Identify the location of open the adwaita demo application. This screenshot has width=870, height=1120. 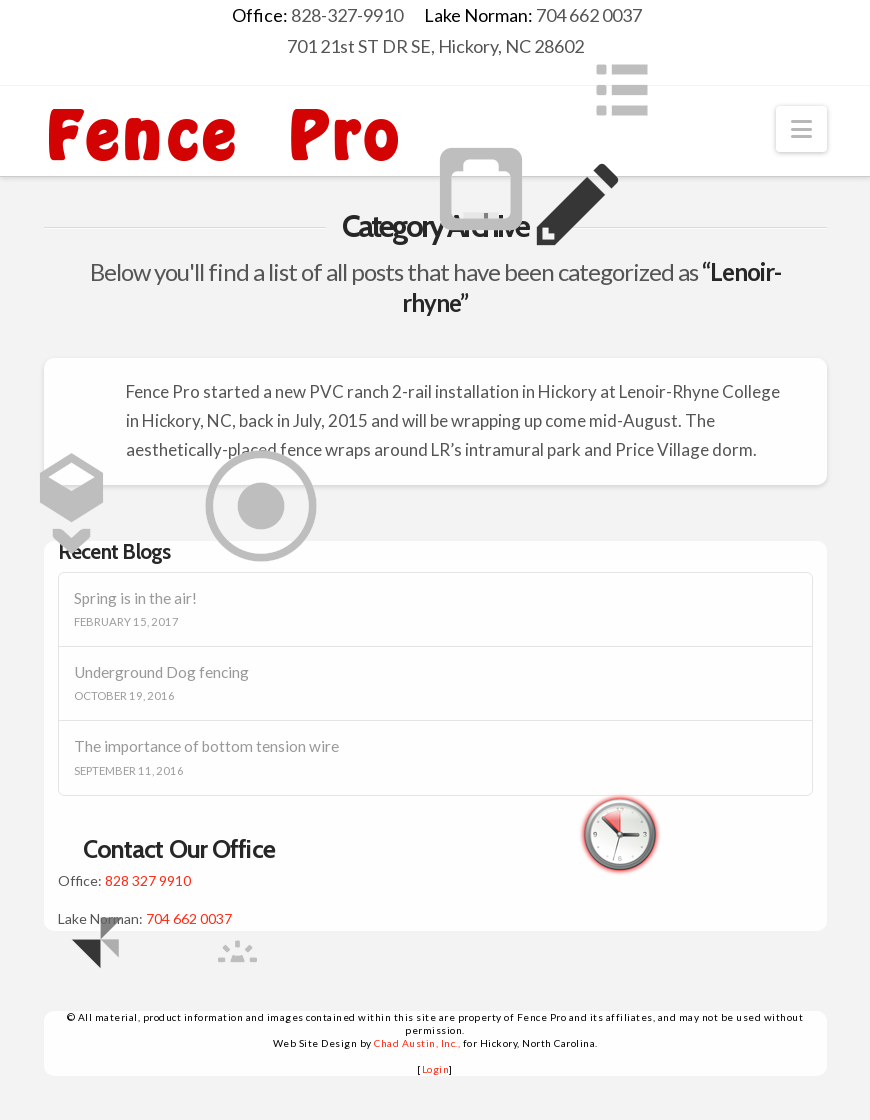
(97, 943).